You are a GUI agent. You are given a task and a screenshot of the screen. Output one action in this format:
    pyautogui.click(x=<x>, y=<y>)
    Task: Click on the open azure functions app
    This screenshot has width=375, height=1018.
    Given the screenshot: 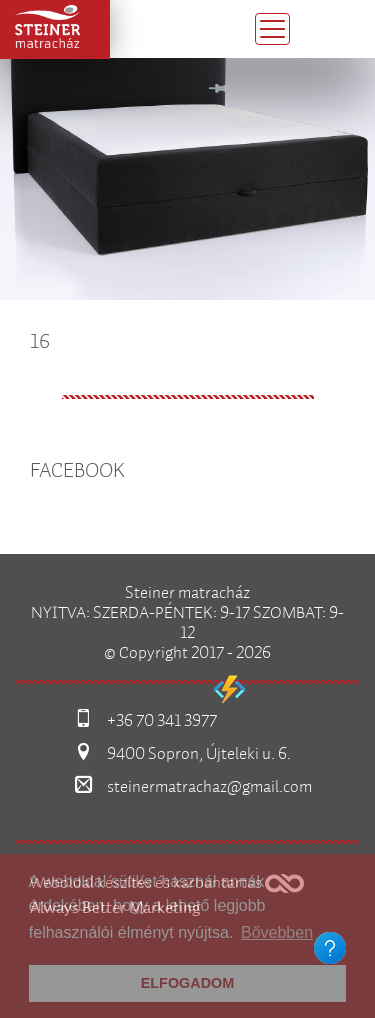 What is the action you would take?
    pyautogui.click(x=229, y=689)
    